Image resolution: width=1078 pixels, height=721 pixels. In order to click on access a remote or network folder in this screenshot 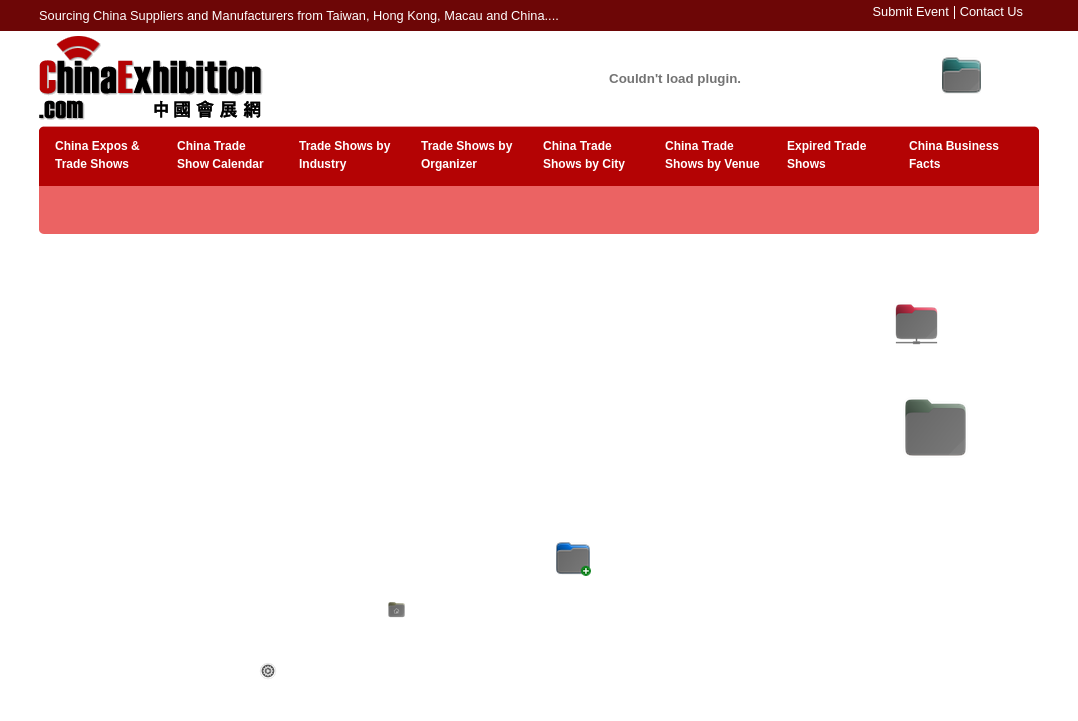, I will do `click(916, 323)`.